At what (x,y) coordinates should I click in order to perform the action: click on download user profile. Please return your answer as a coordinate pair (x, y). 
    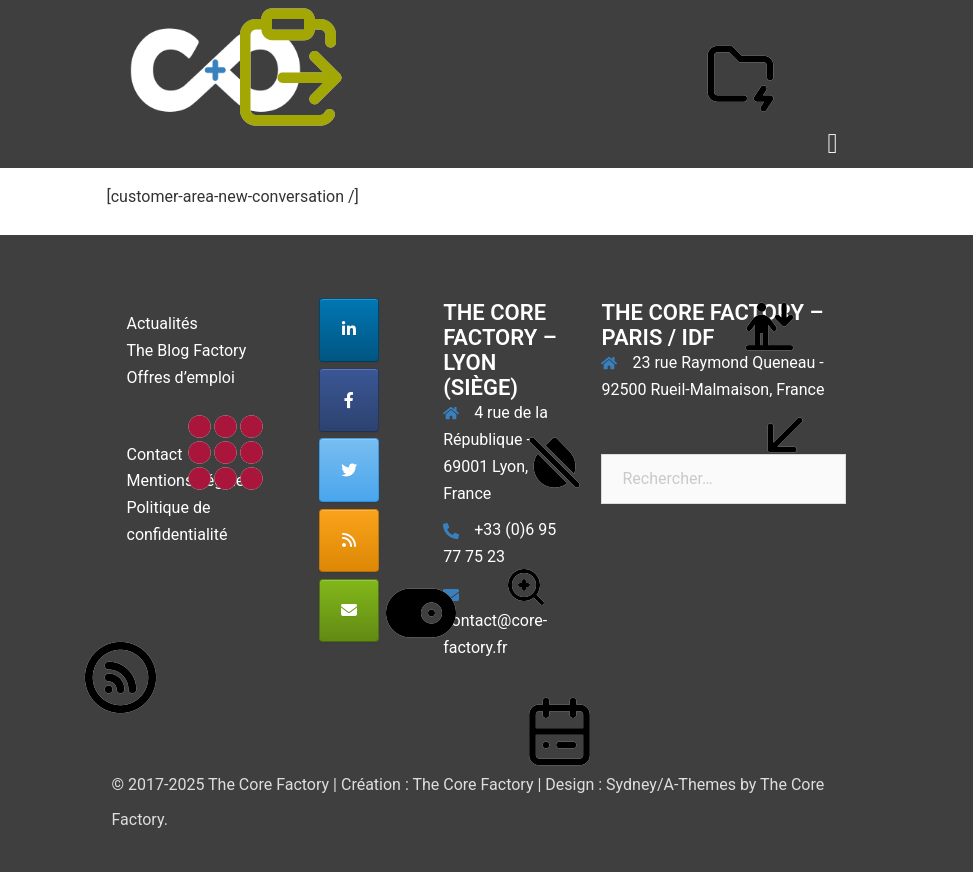
    Looking at the image, I should click on (769, 326).